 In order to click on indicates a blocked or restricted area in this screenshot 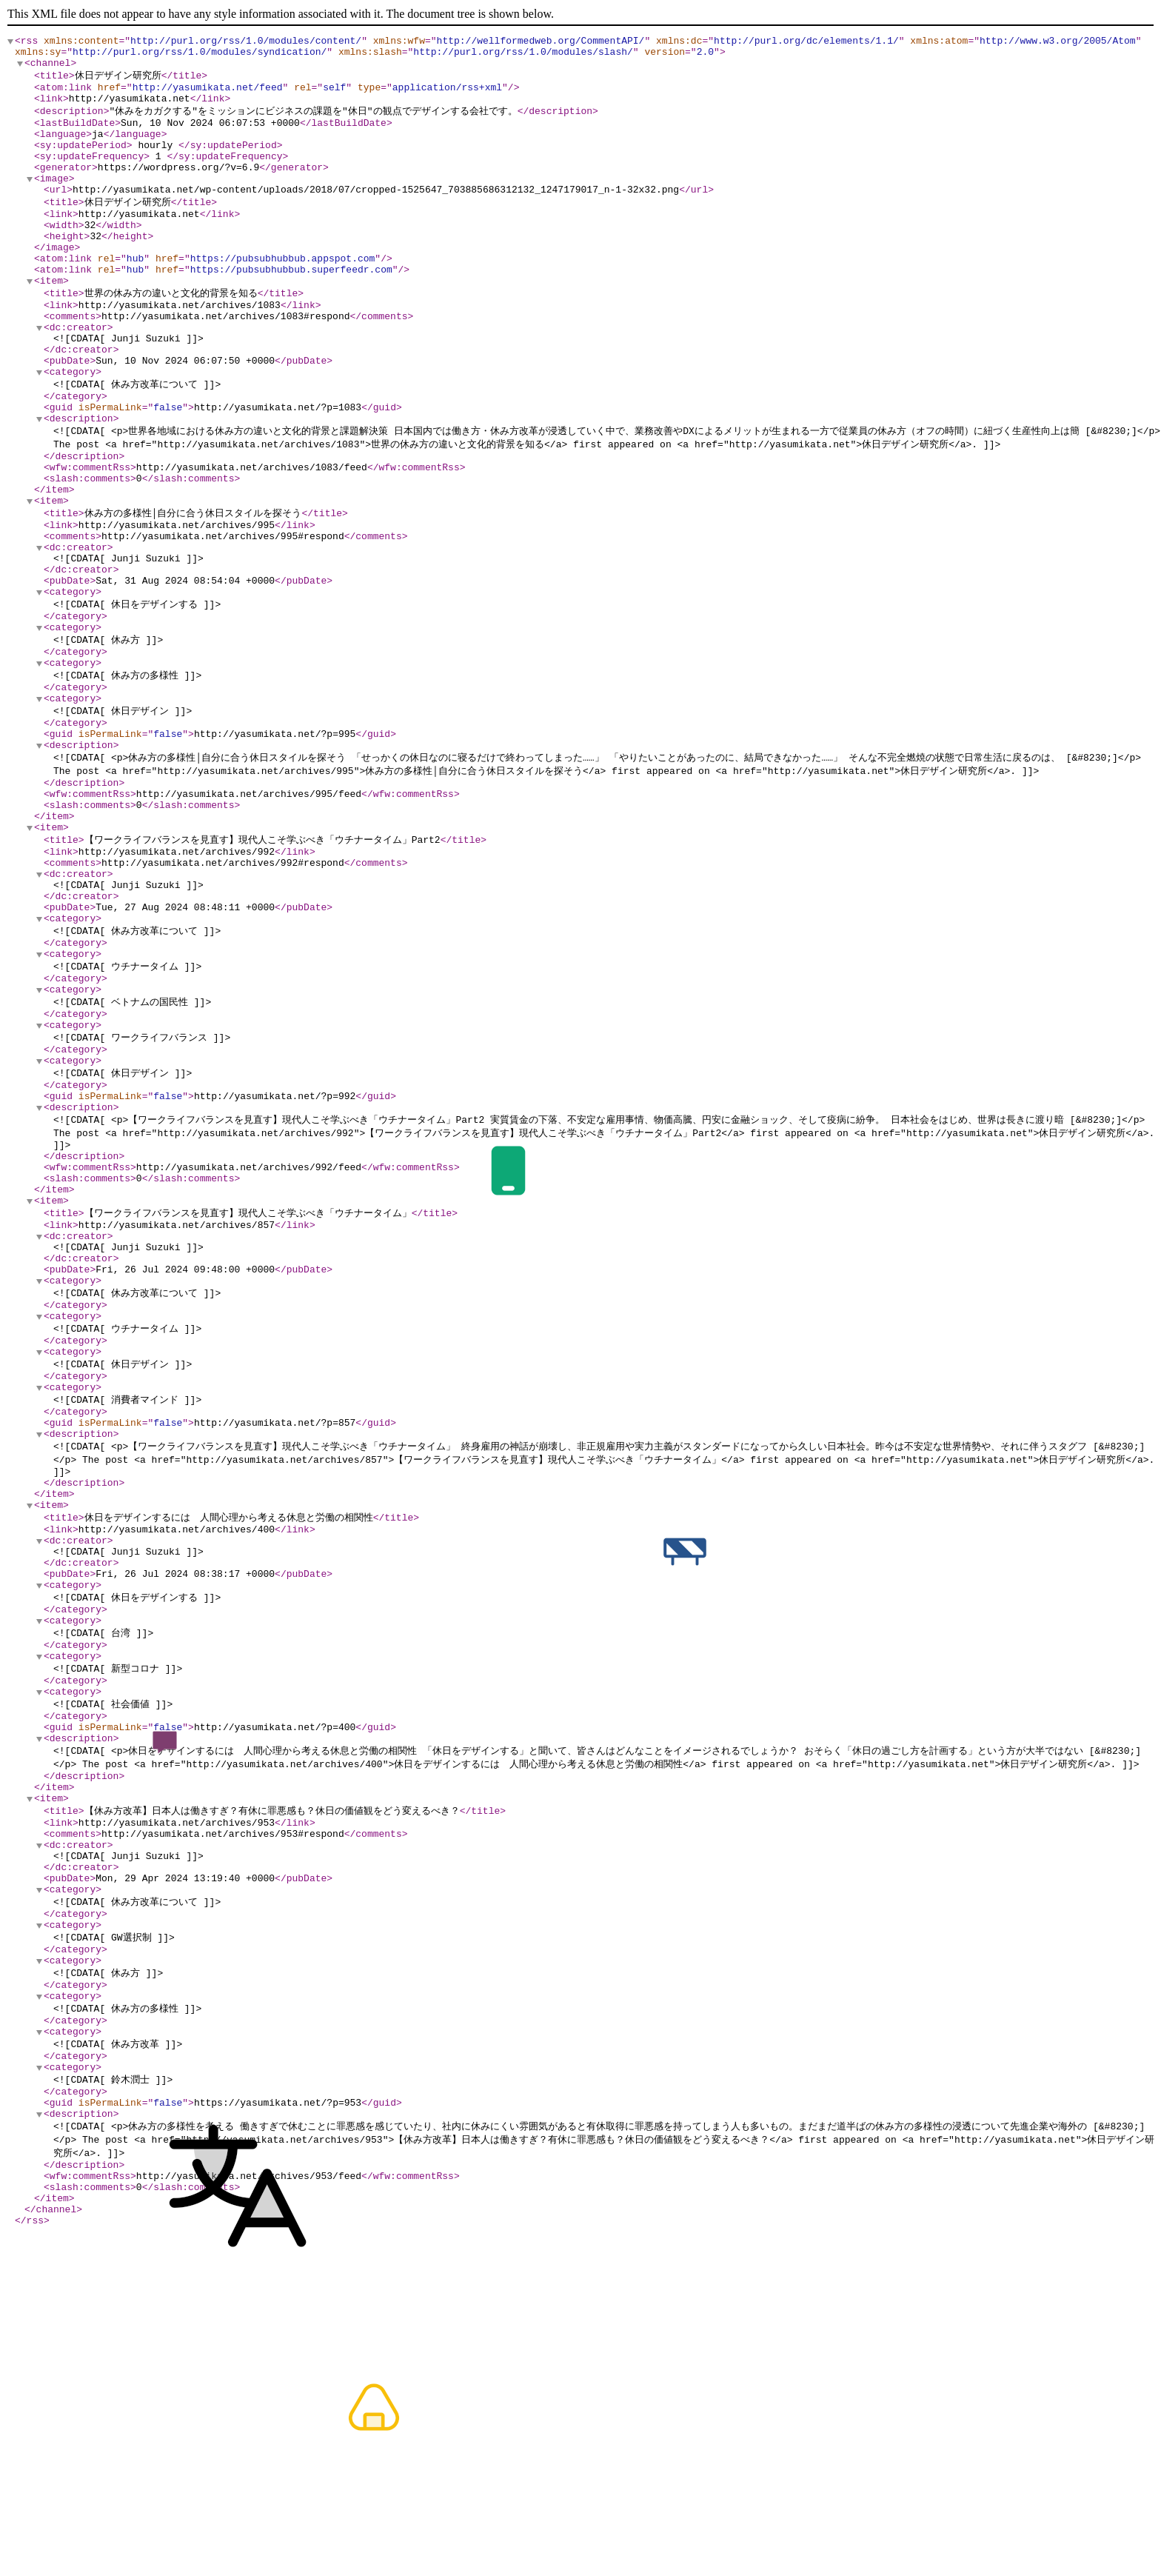, I will do `click(685, 1550)`.